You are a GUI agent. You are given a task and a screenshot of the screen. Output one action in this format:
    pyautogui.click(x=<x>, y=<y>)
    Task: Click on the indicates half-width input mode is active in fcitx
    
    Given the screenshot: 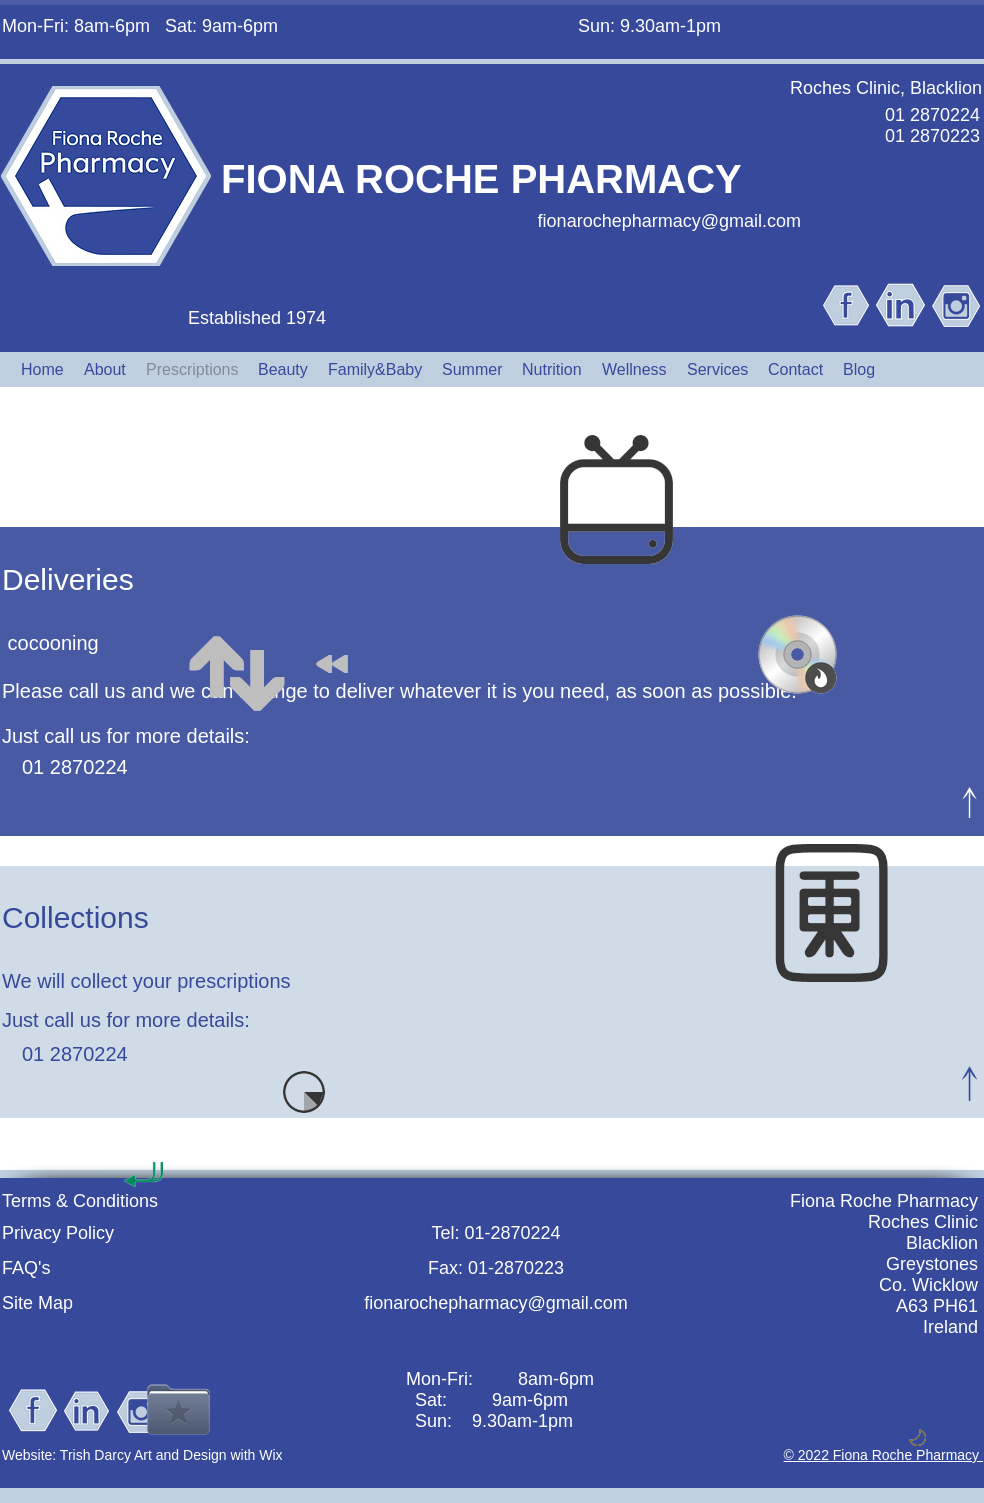 What is the action you would take?
    pyautogui.click(x=917, y=1437)
    